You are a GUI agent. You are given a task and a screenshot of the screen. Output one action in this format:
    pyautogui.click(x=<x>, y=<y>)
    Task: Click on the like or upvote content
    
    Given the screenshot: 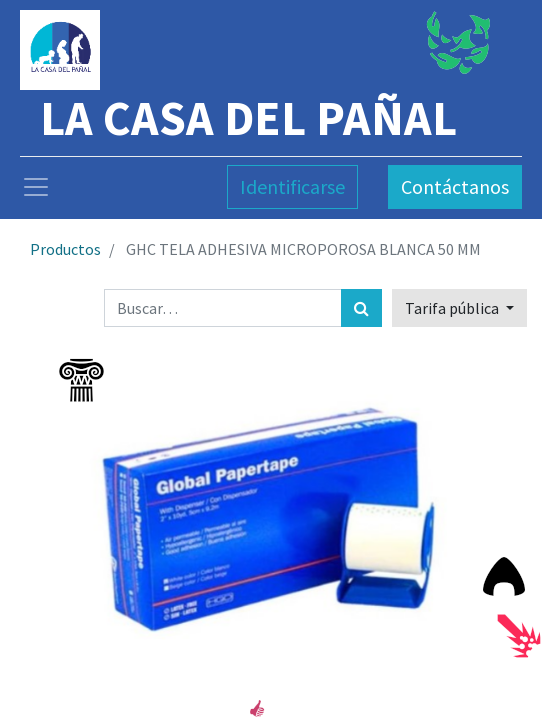 What is the action you would take?
    pyautogui.click(x=257, y=708)
    